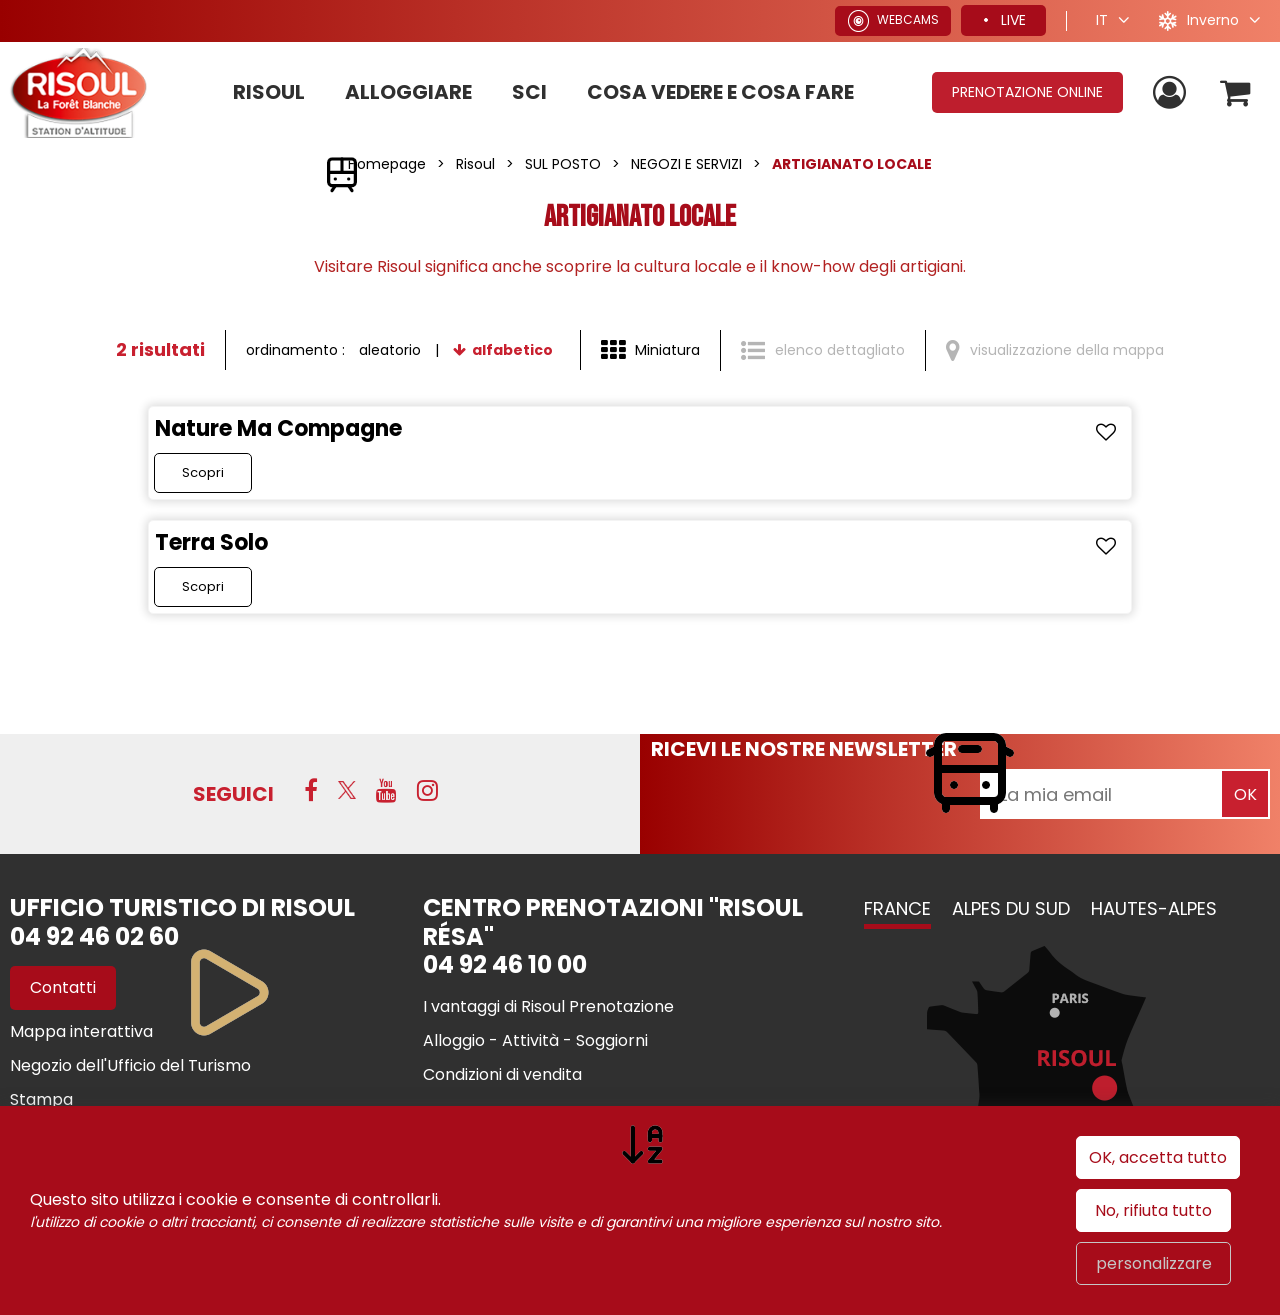 Image resolution: width=1280 pixels, height=1315 pixels. What do you see at coordinates (643, 1144) in the screenshot?
I see `sort alphabetically from A to Z` at bounding box center [643, 1144].